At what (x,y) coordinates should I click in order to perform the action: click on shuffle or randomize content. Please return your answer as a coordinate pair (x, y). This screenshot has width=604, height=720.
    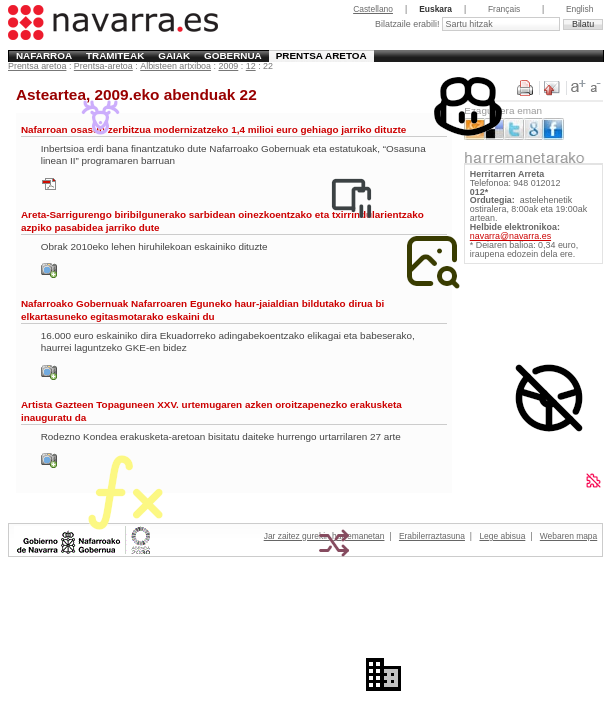
    Looking at the image, I should click on (334, 543).